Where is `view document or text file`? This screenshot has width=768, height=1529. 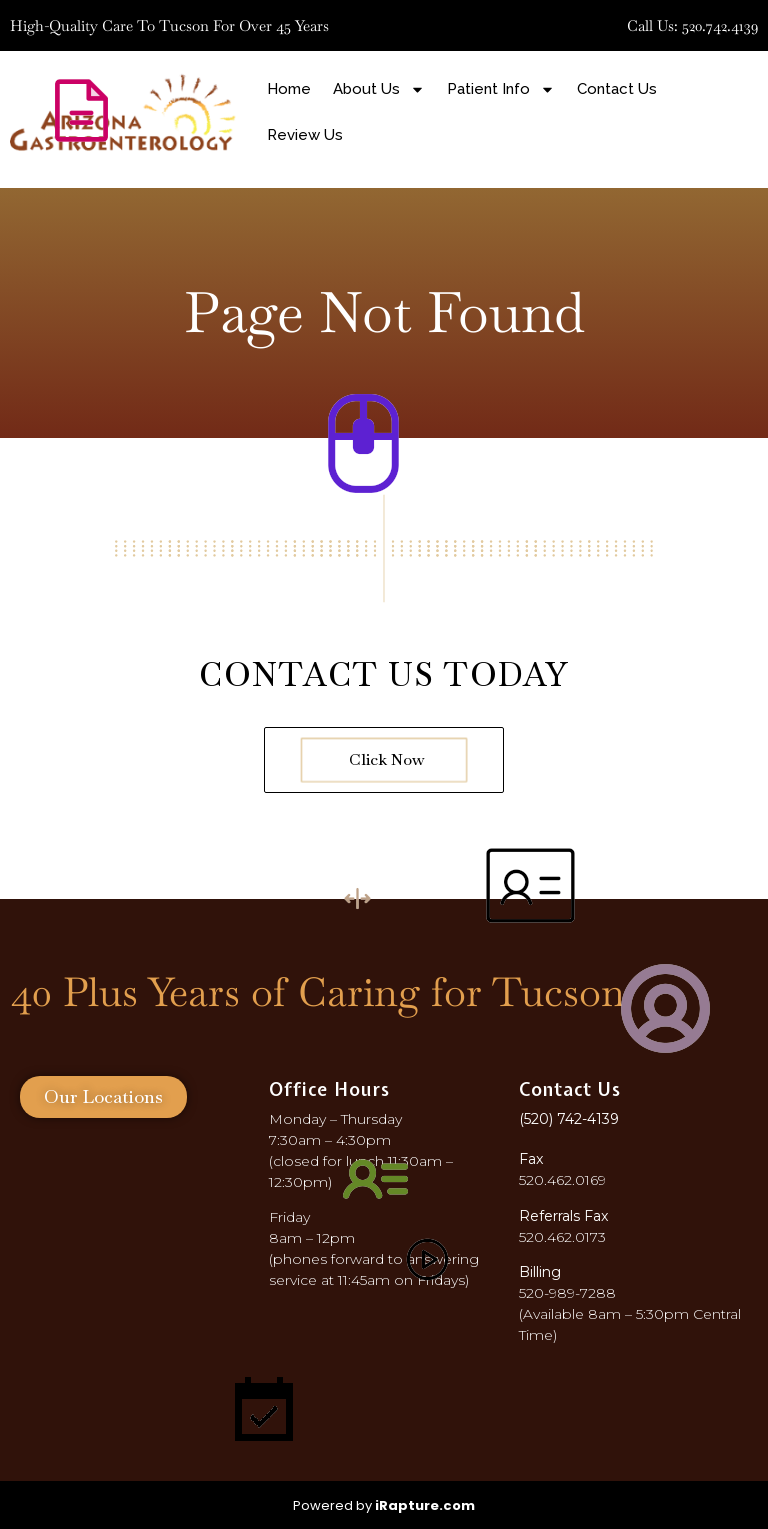 view document or text file is located at coordinates (81, 110).